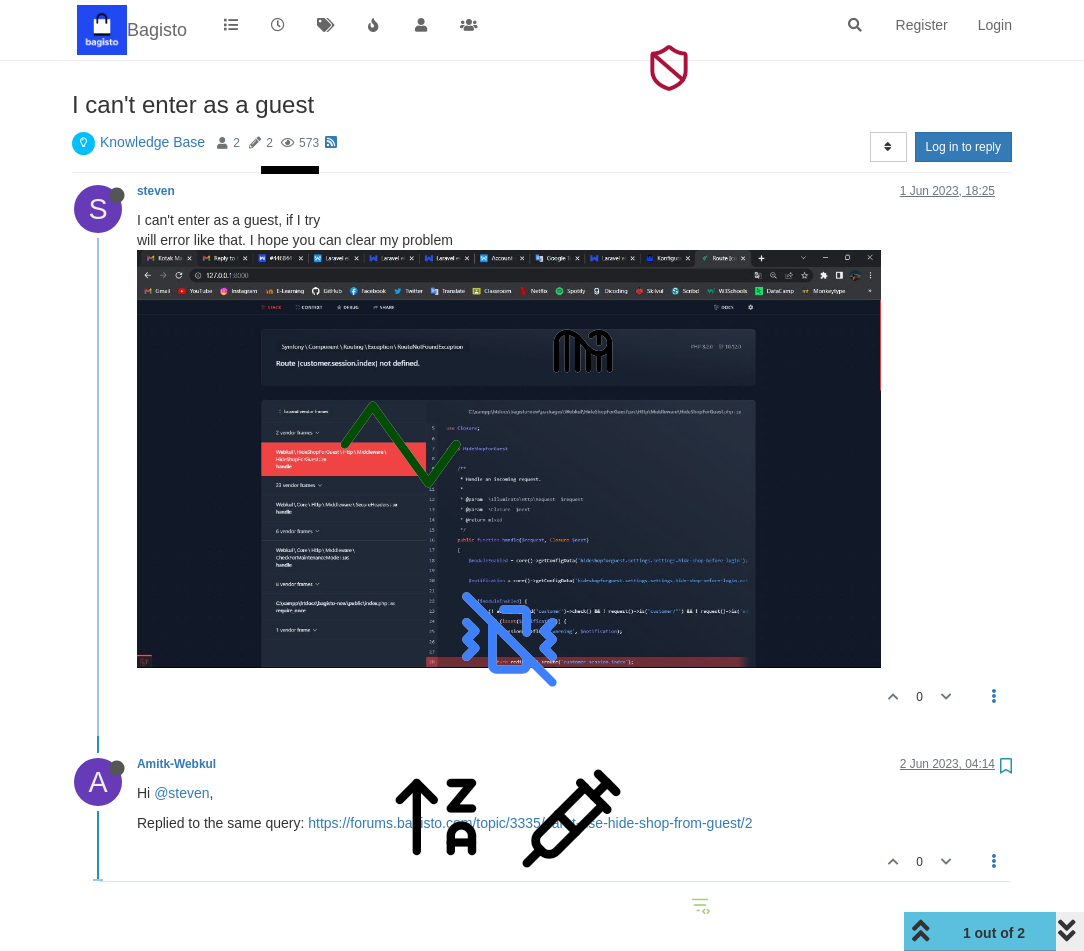  I want to click on remove an item from a list, so click(290, 170).